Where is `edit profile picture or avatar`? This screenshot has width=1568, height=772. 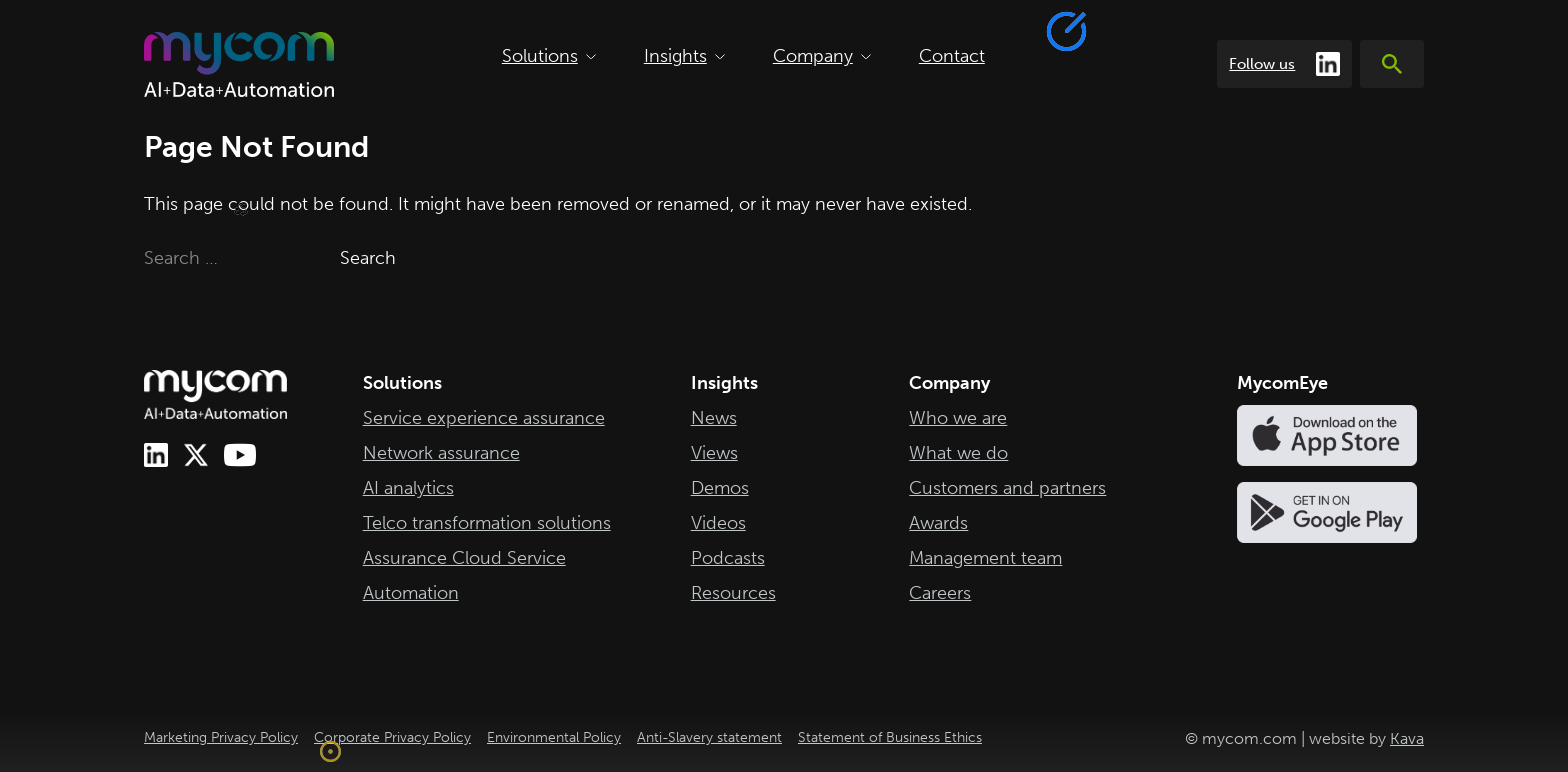 edit profile picture or avatar is located at coordinates (1066, 31).